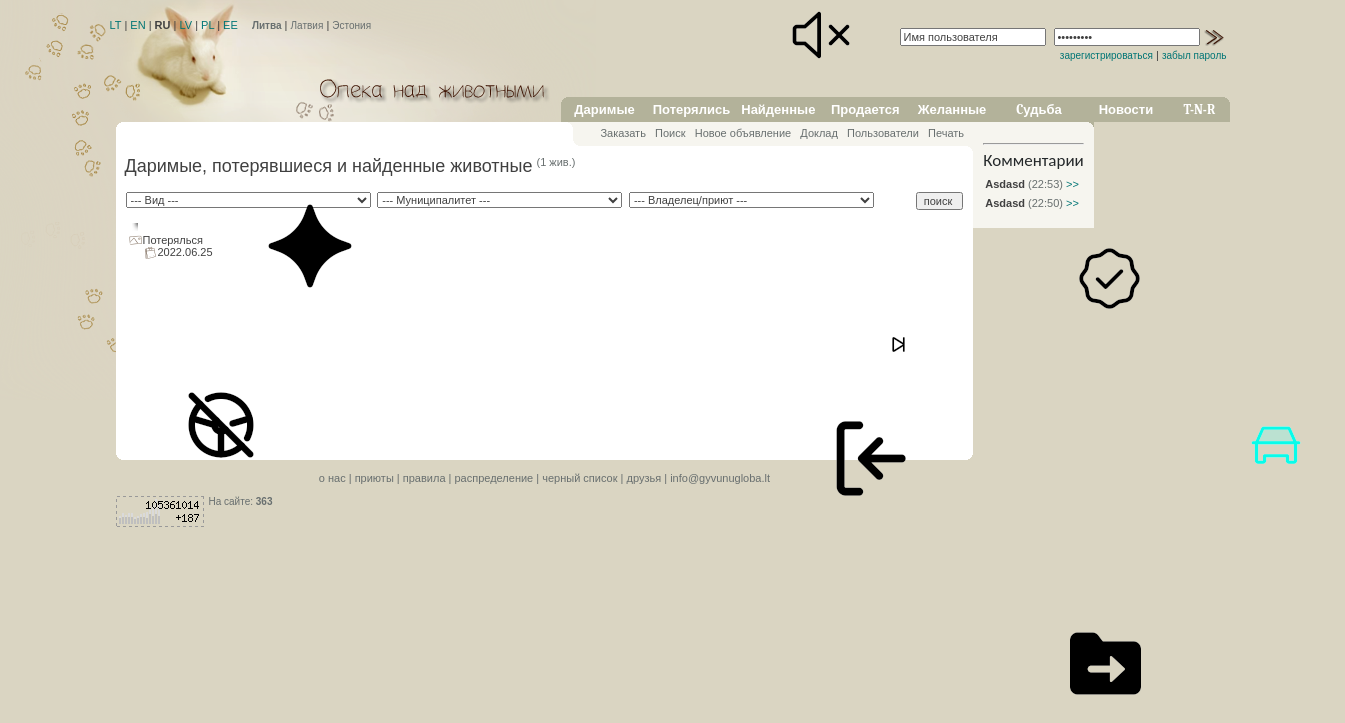  I want to click on disable steering or driving controls, so click(221, 425).